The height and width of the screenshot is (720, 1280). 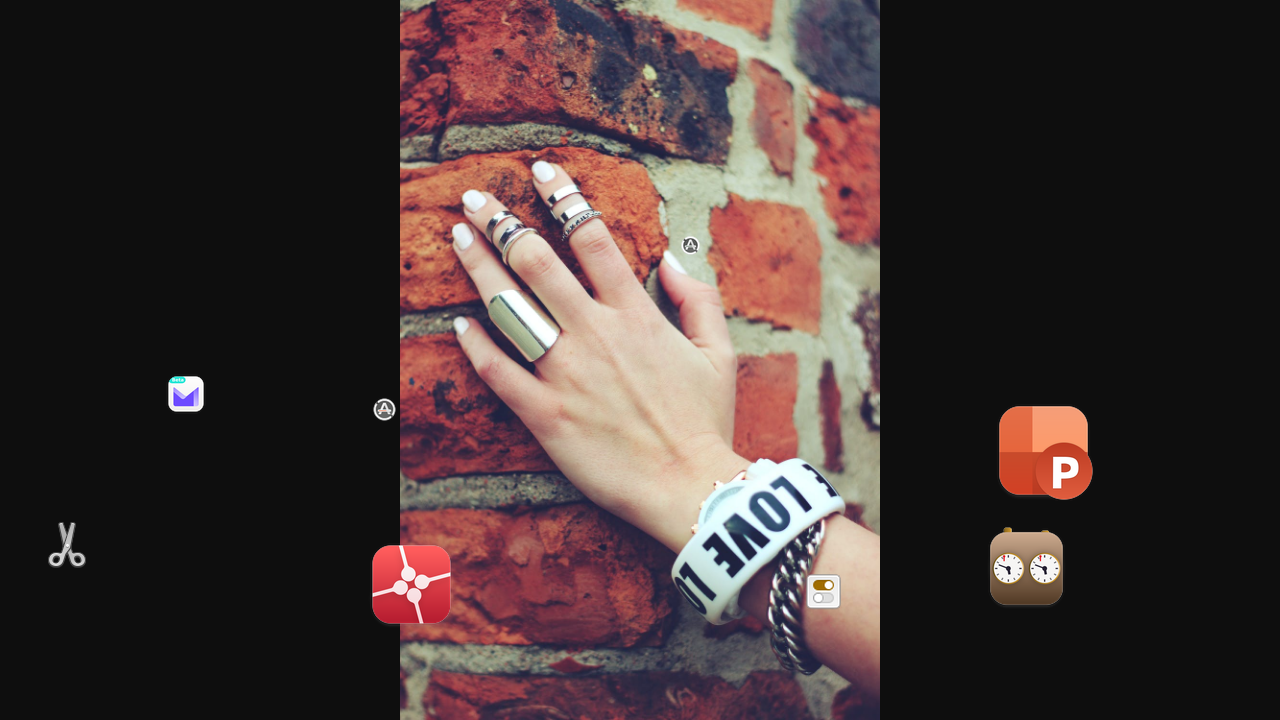 I want to click on open the chess clock app, so click(x=1026, y=568).